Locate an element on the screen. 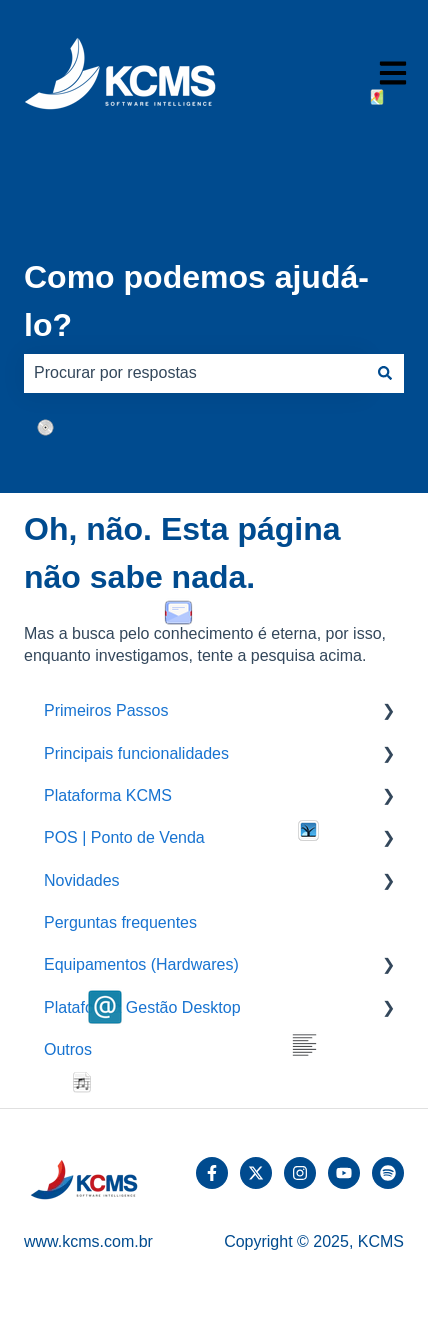  open email application is located at coordinates (178, 612).